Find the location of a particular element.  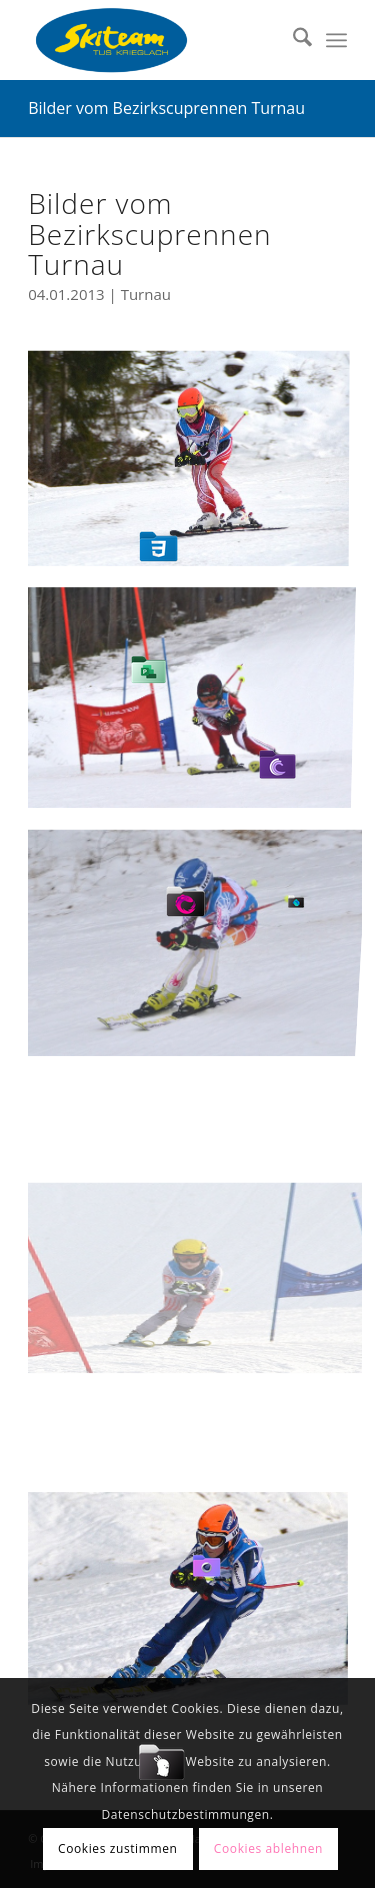

open folder containing bittorrent downloads is located at coordinates (277, 765).